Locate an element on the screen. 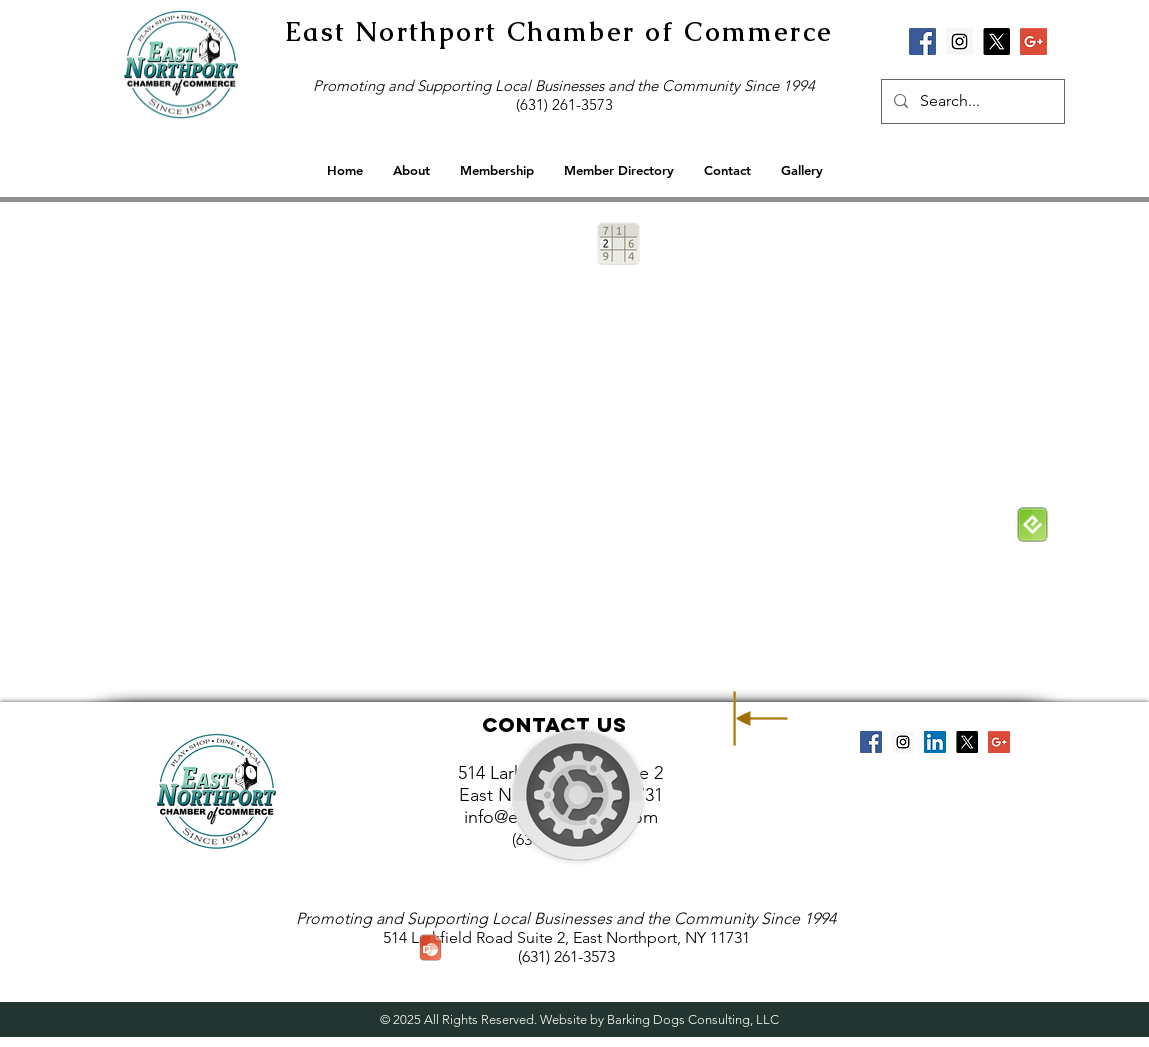 Image resolution: width=1149 pixels, height=1047 pixels. access system or application settings is located at coordinates (578, 795).